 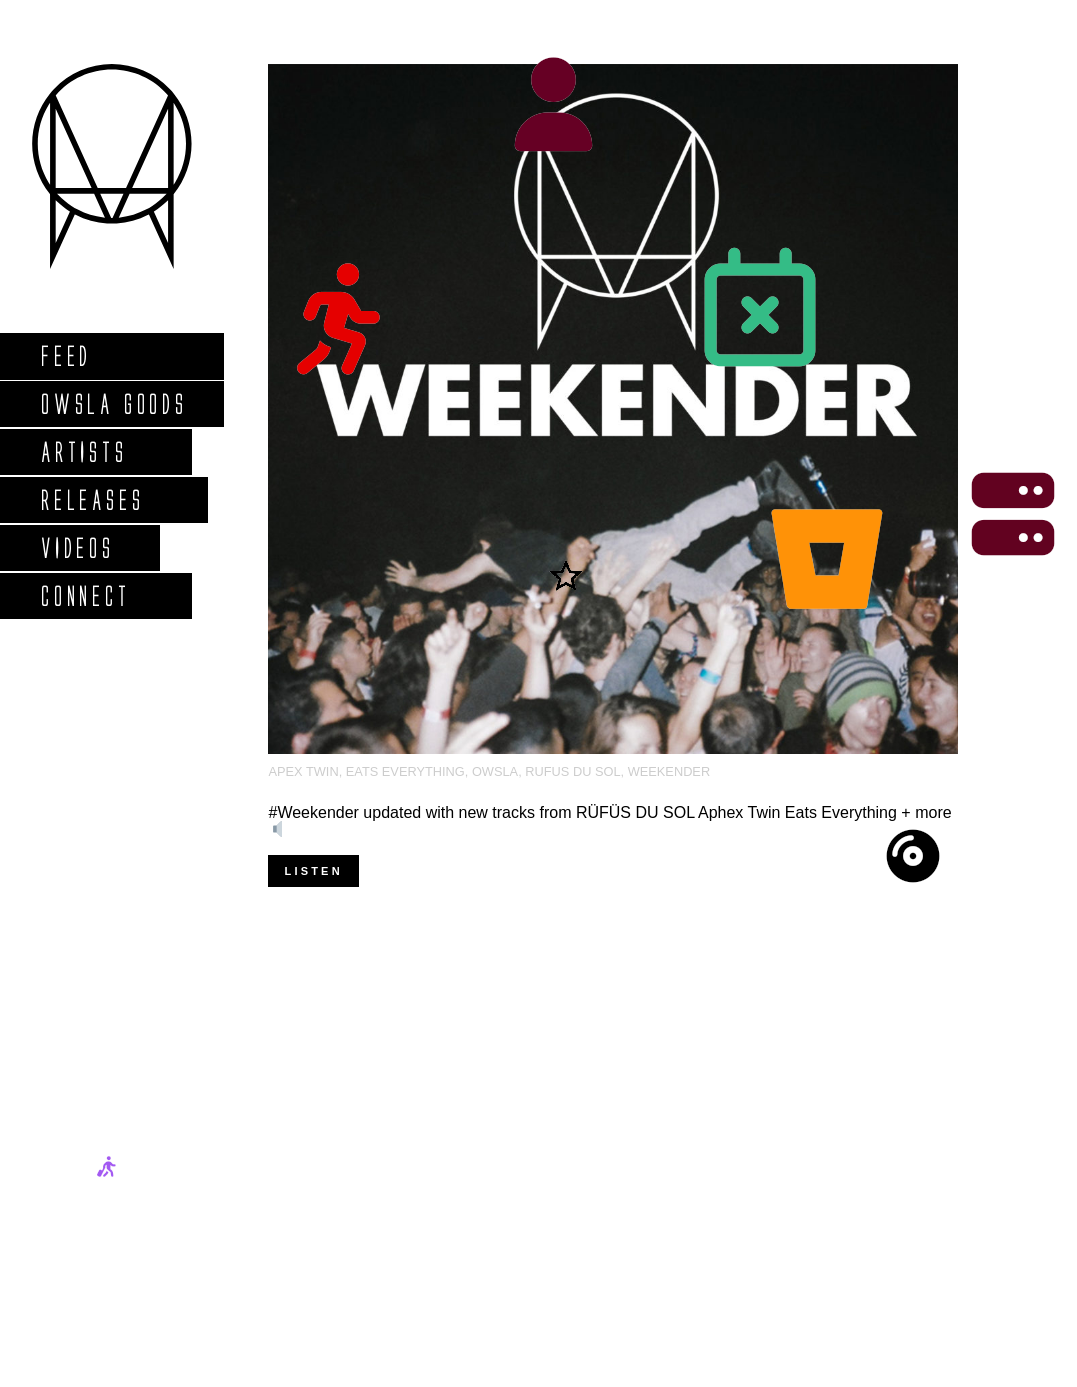 I want to click on open bitbucket repository, so click(x=827, y=559).